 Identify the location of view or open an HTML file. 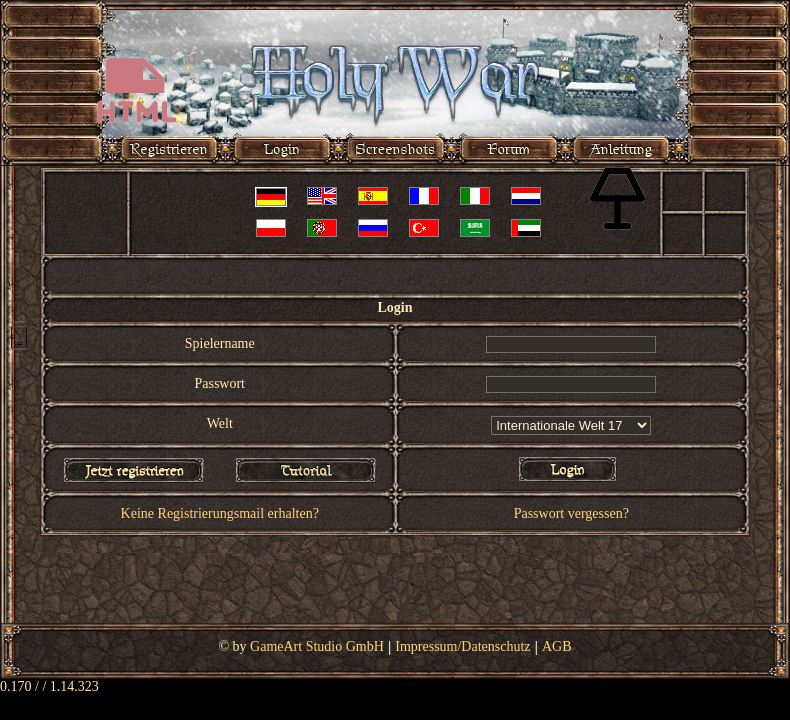
(135, 93).